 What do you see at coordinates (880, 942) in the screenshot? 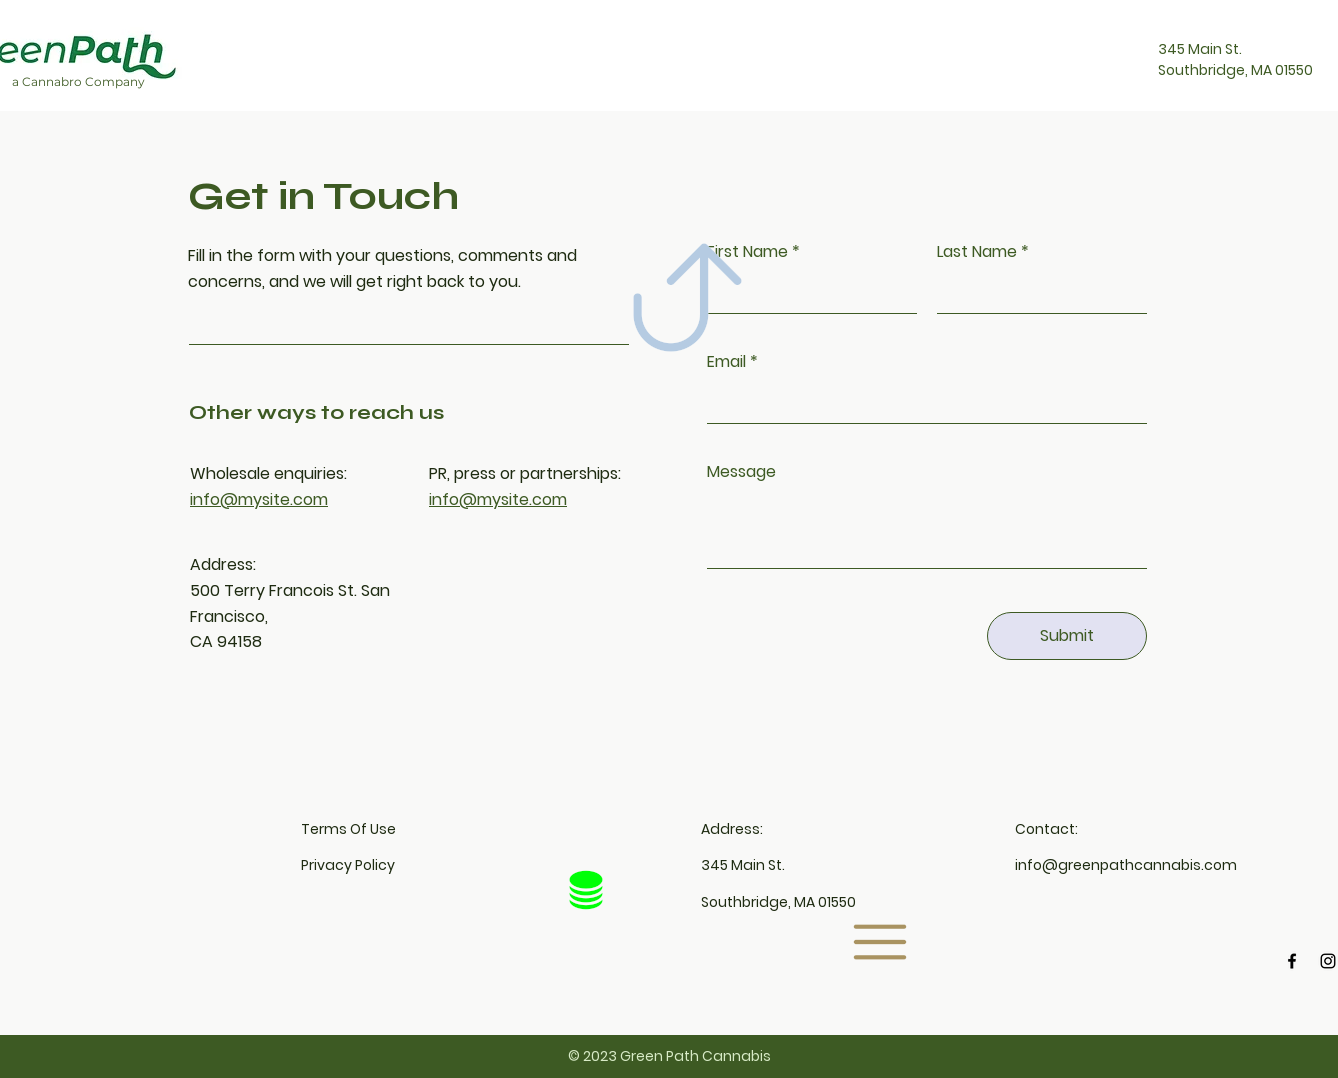
I see `open navigation menu` at bounding box center [880, 942].